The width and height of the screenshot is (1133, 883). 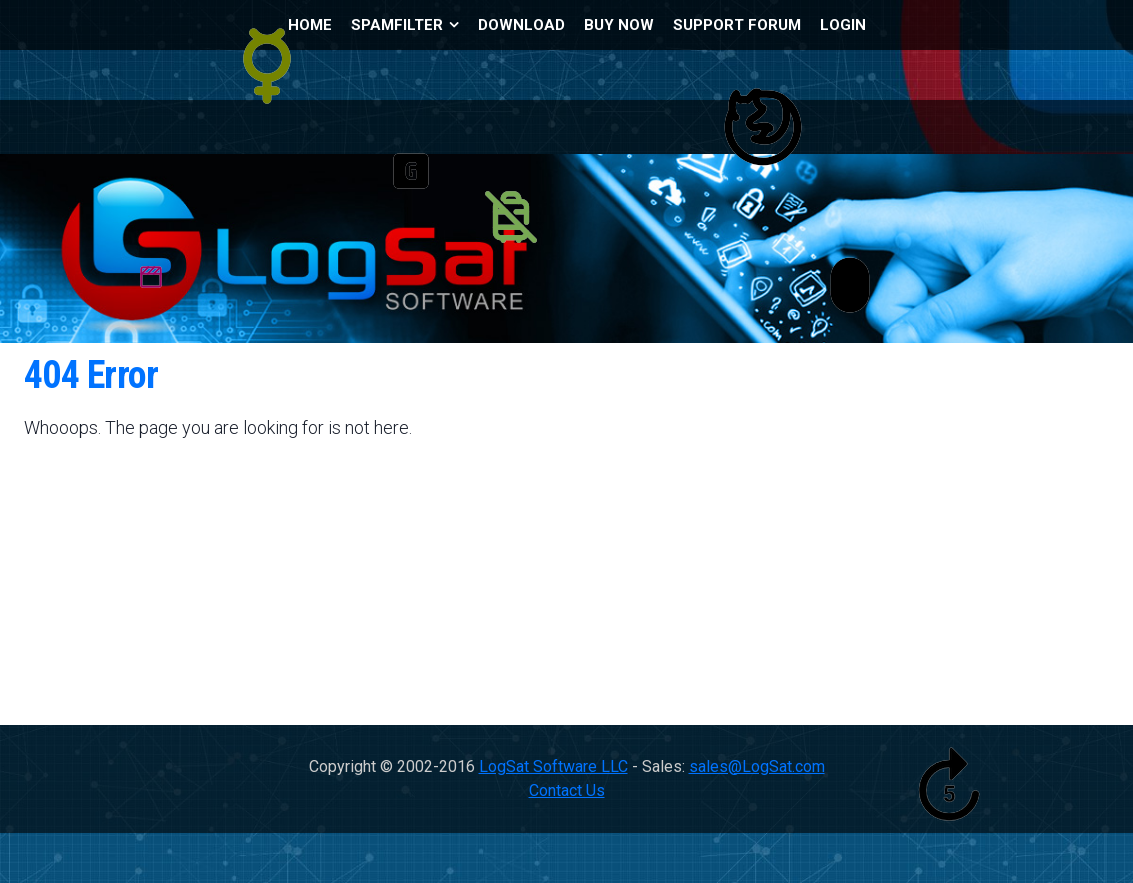 What do you see at coordinates (763, 127) in the screenshot?
I see `open link in Firefox browser` at bounding box center [763, 127].